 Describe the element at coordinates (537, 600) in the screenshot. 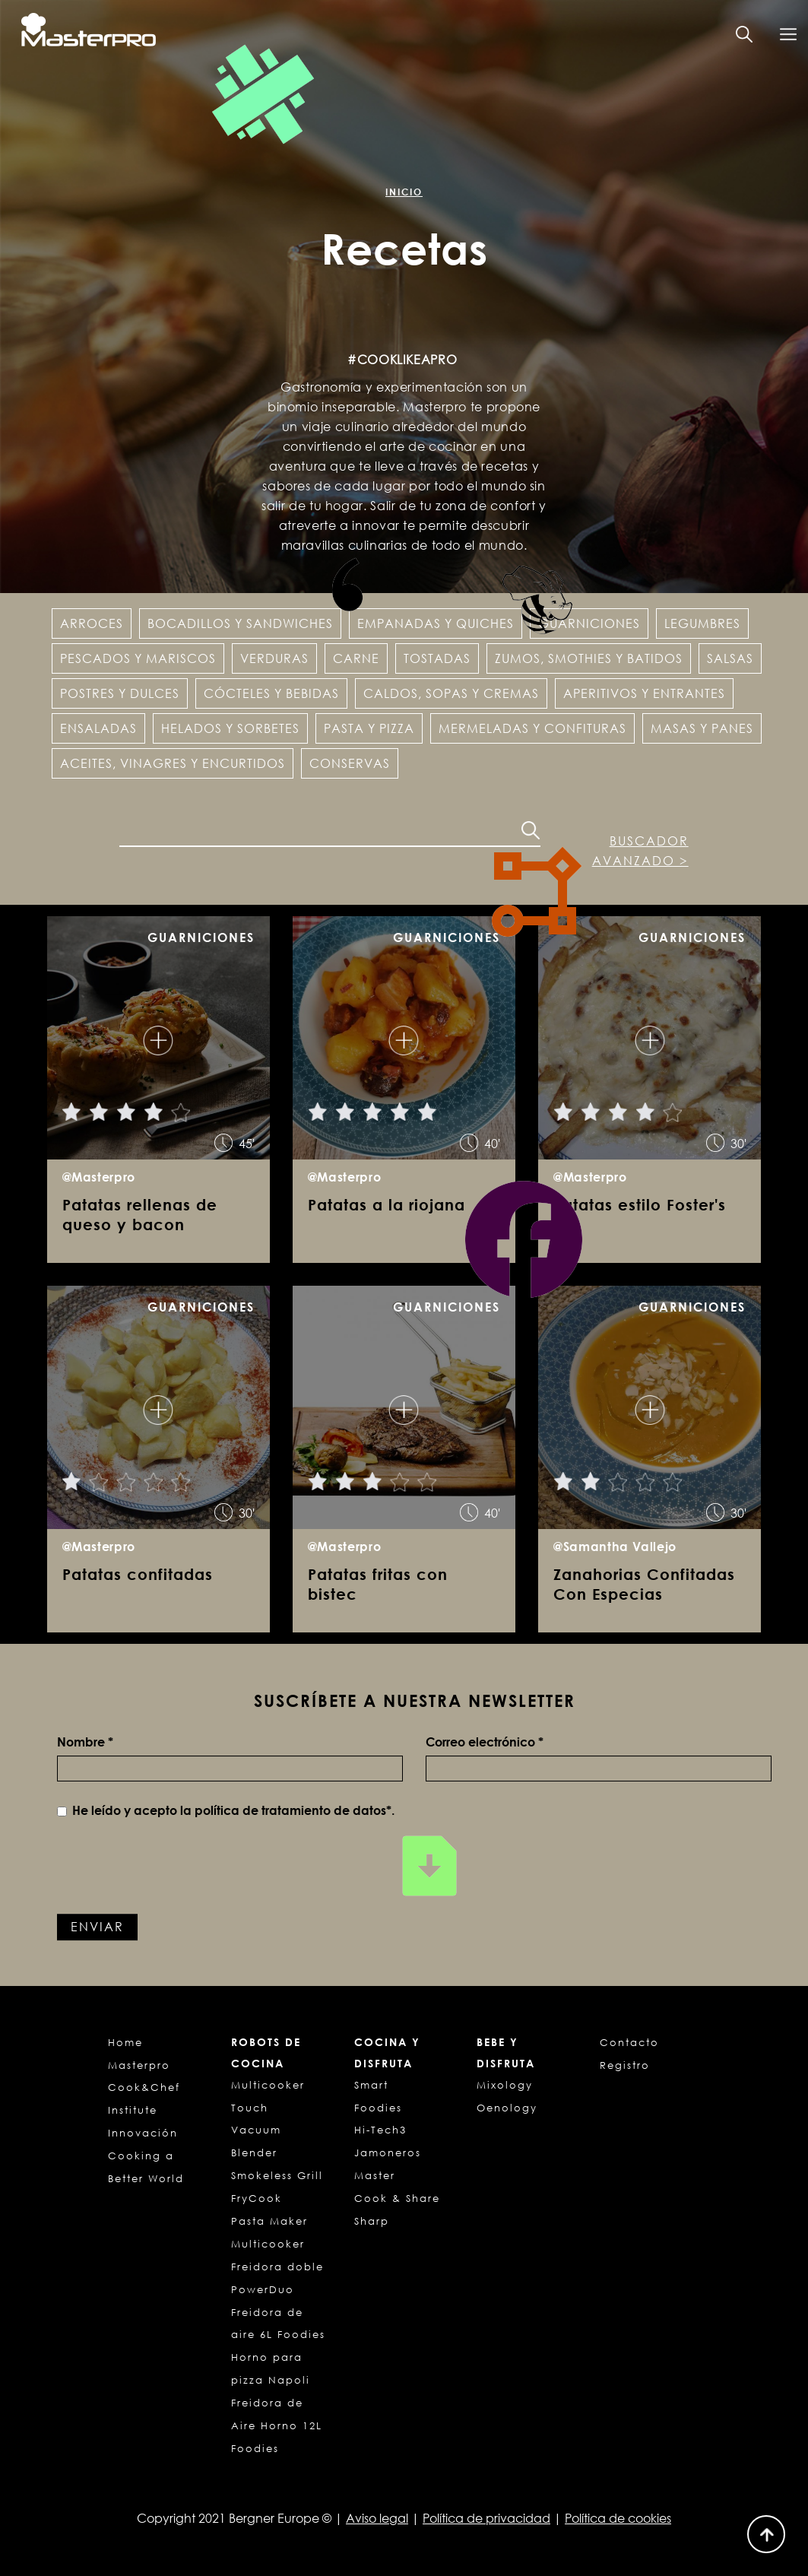

I see `apache hive data warehouse software logo` at that location.